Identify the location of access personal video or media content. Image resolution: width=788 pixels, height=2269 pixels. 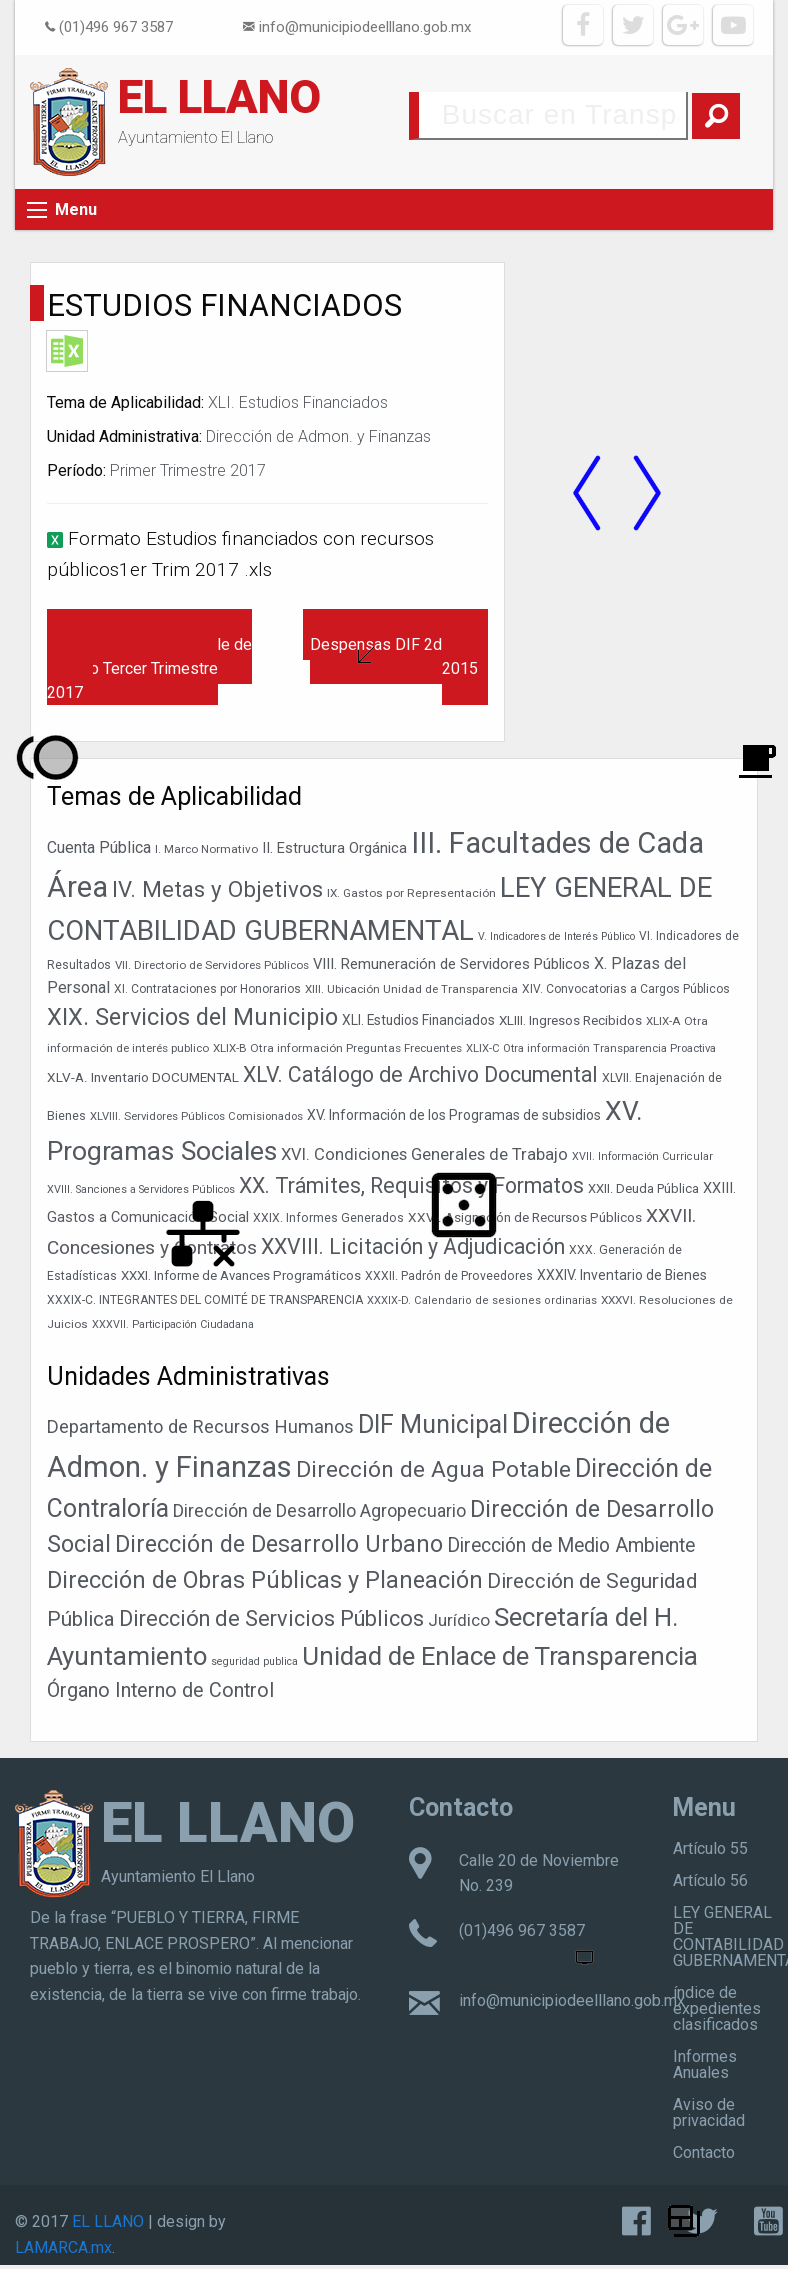
(584, 1957).